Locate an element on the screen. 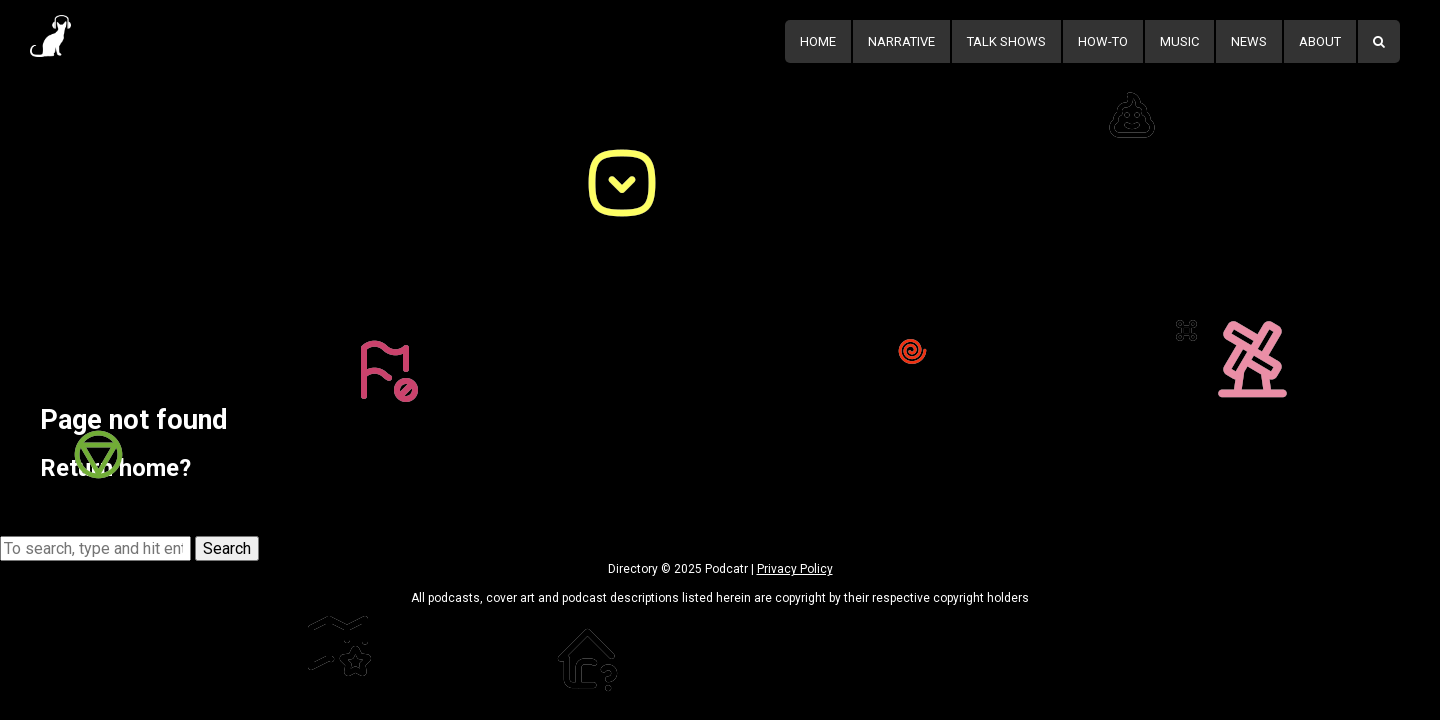 The width and height of the screenshot is (1440, 720). geometric shape or design element is located at coordinates (98, 454).